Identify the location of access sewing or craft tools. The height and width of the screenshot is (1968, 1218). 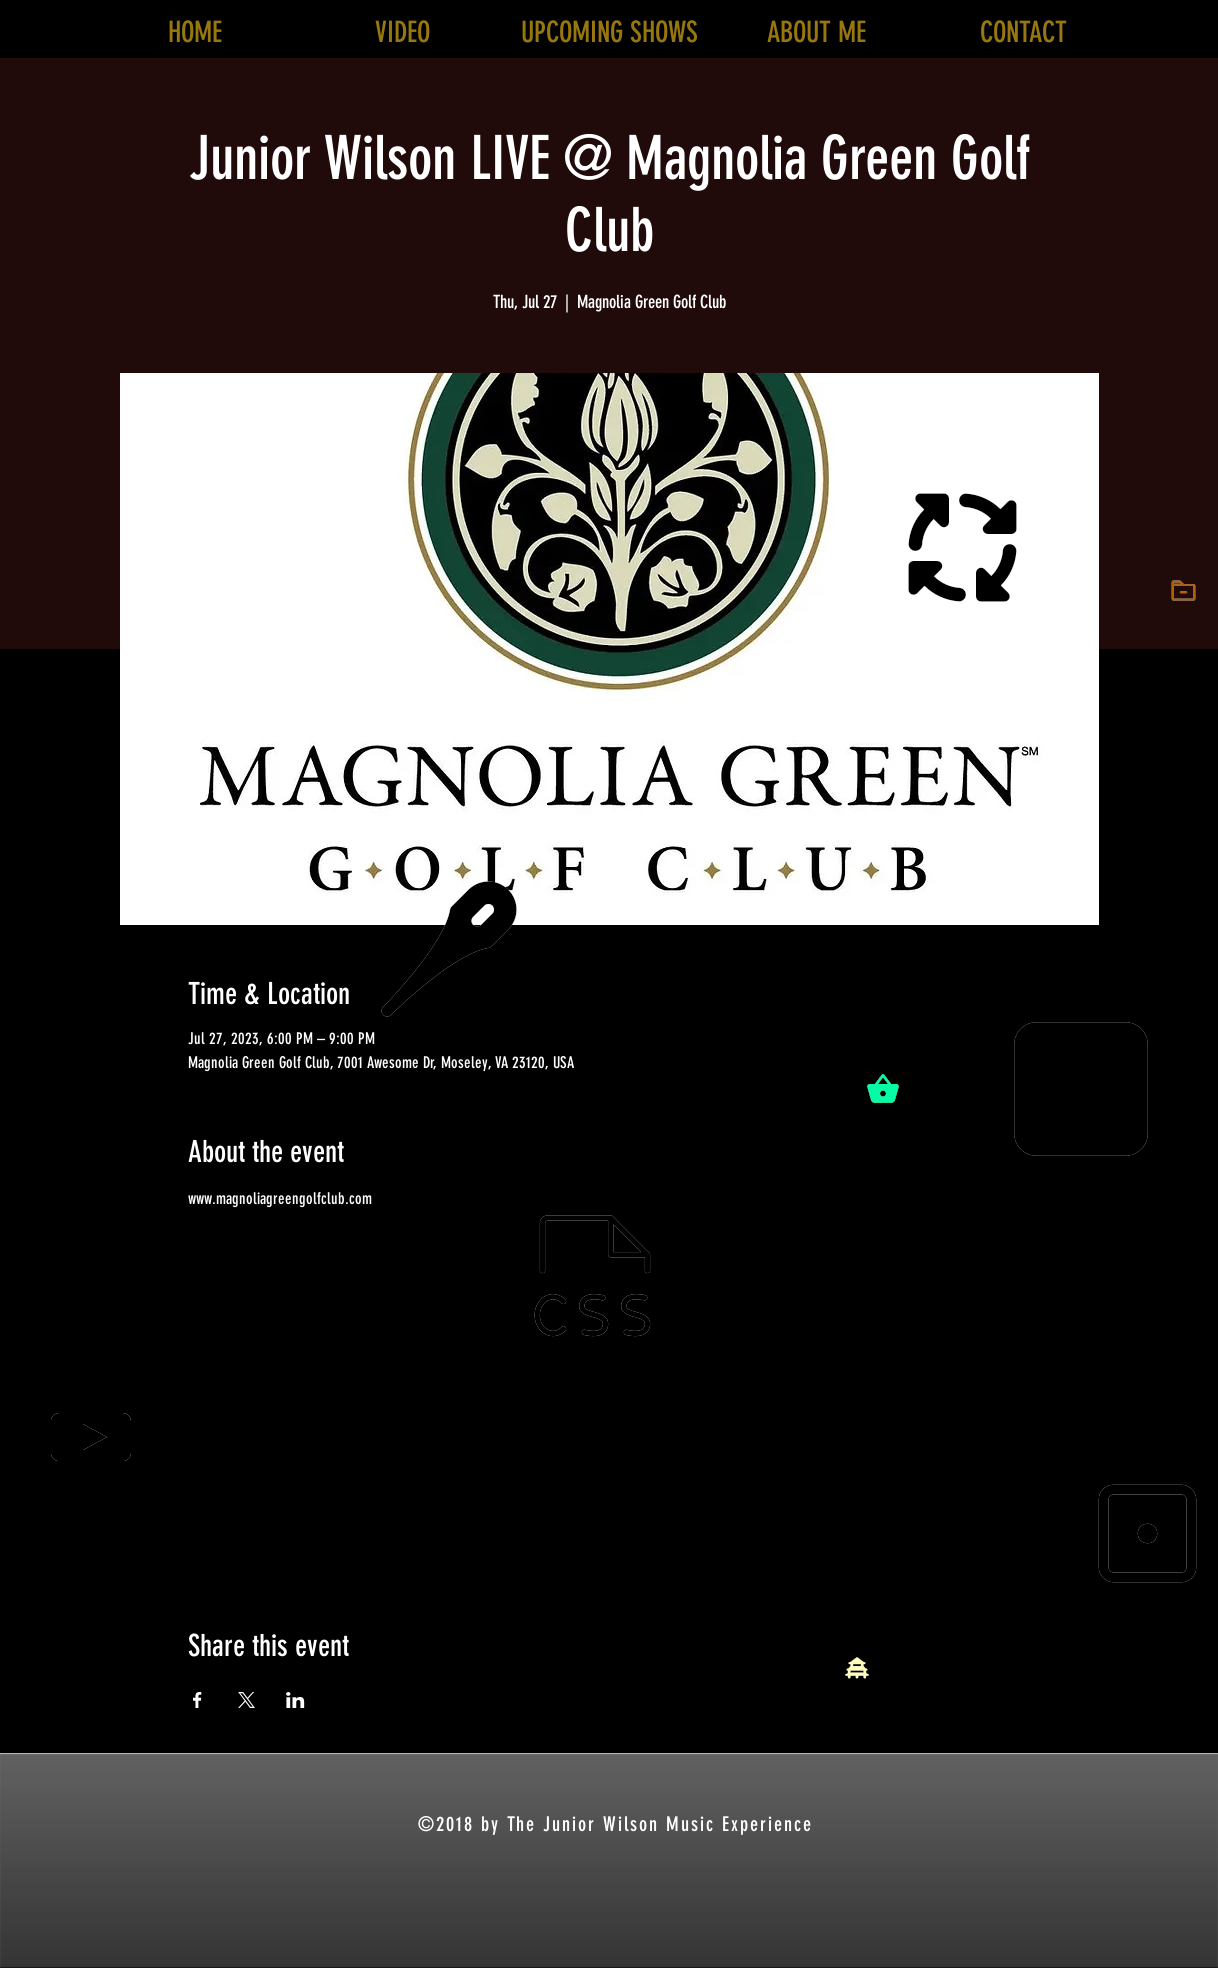
(449, 949).